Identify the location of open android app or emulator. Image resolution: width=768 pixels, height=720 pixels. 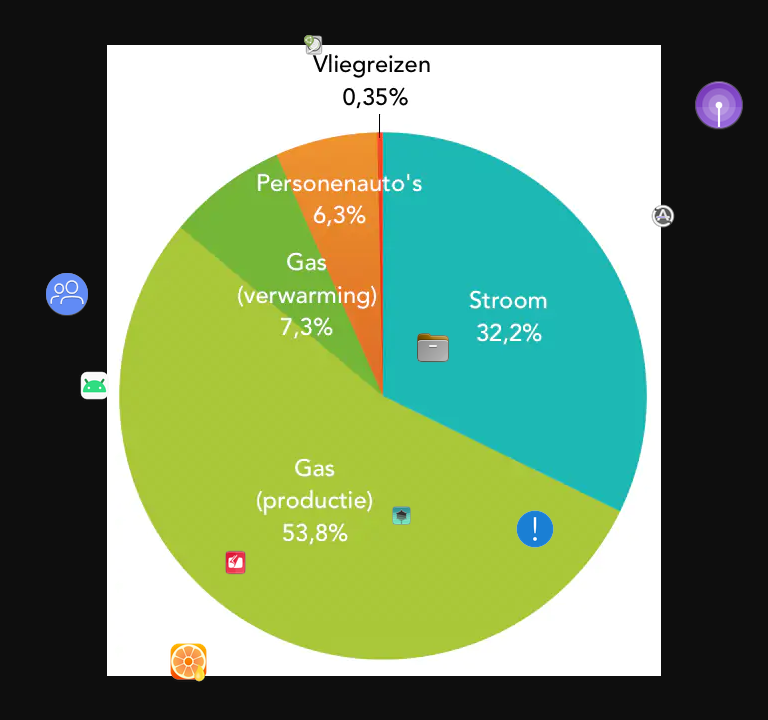
(94, 385).